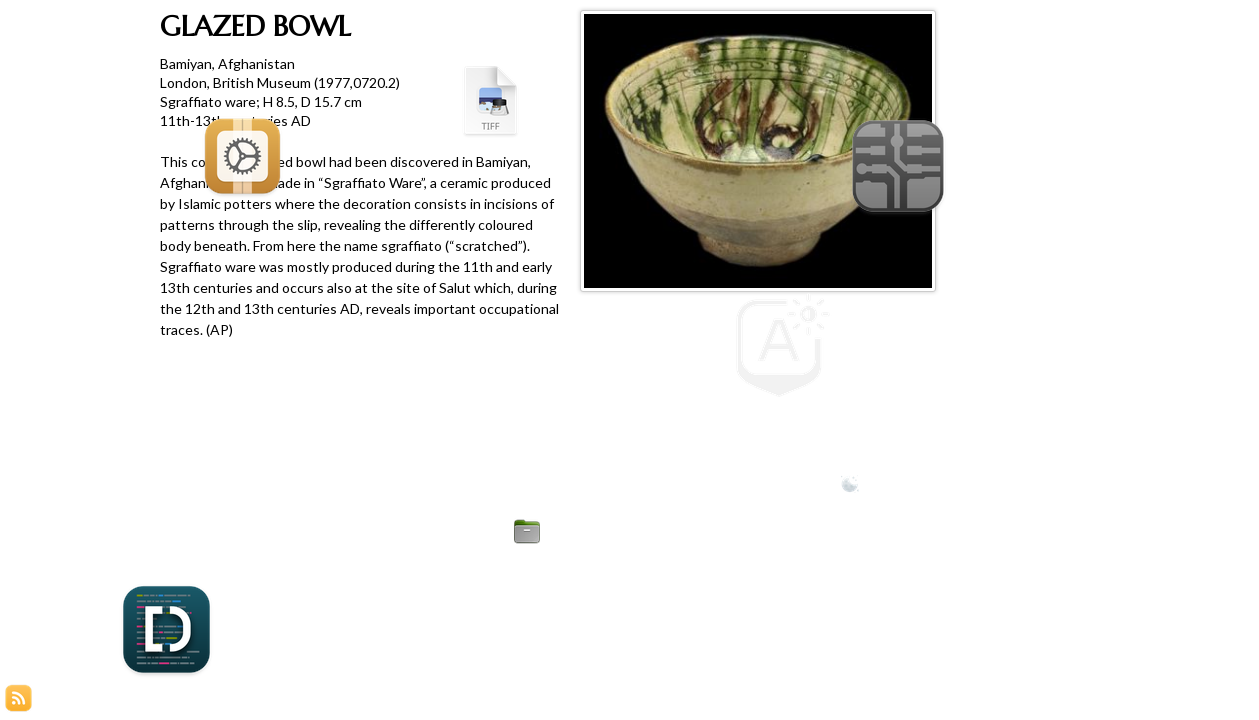  I want to click on adjust keyboard backlight brightness, so click(783, 345).